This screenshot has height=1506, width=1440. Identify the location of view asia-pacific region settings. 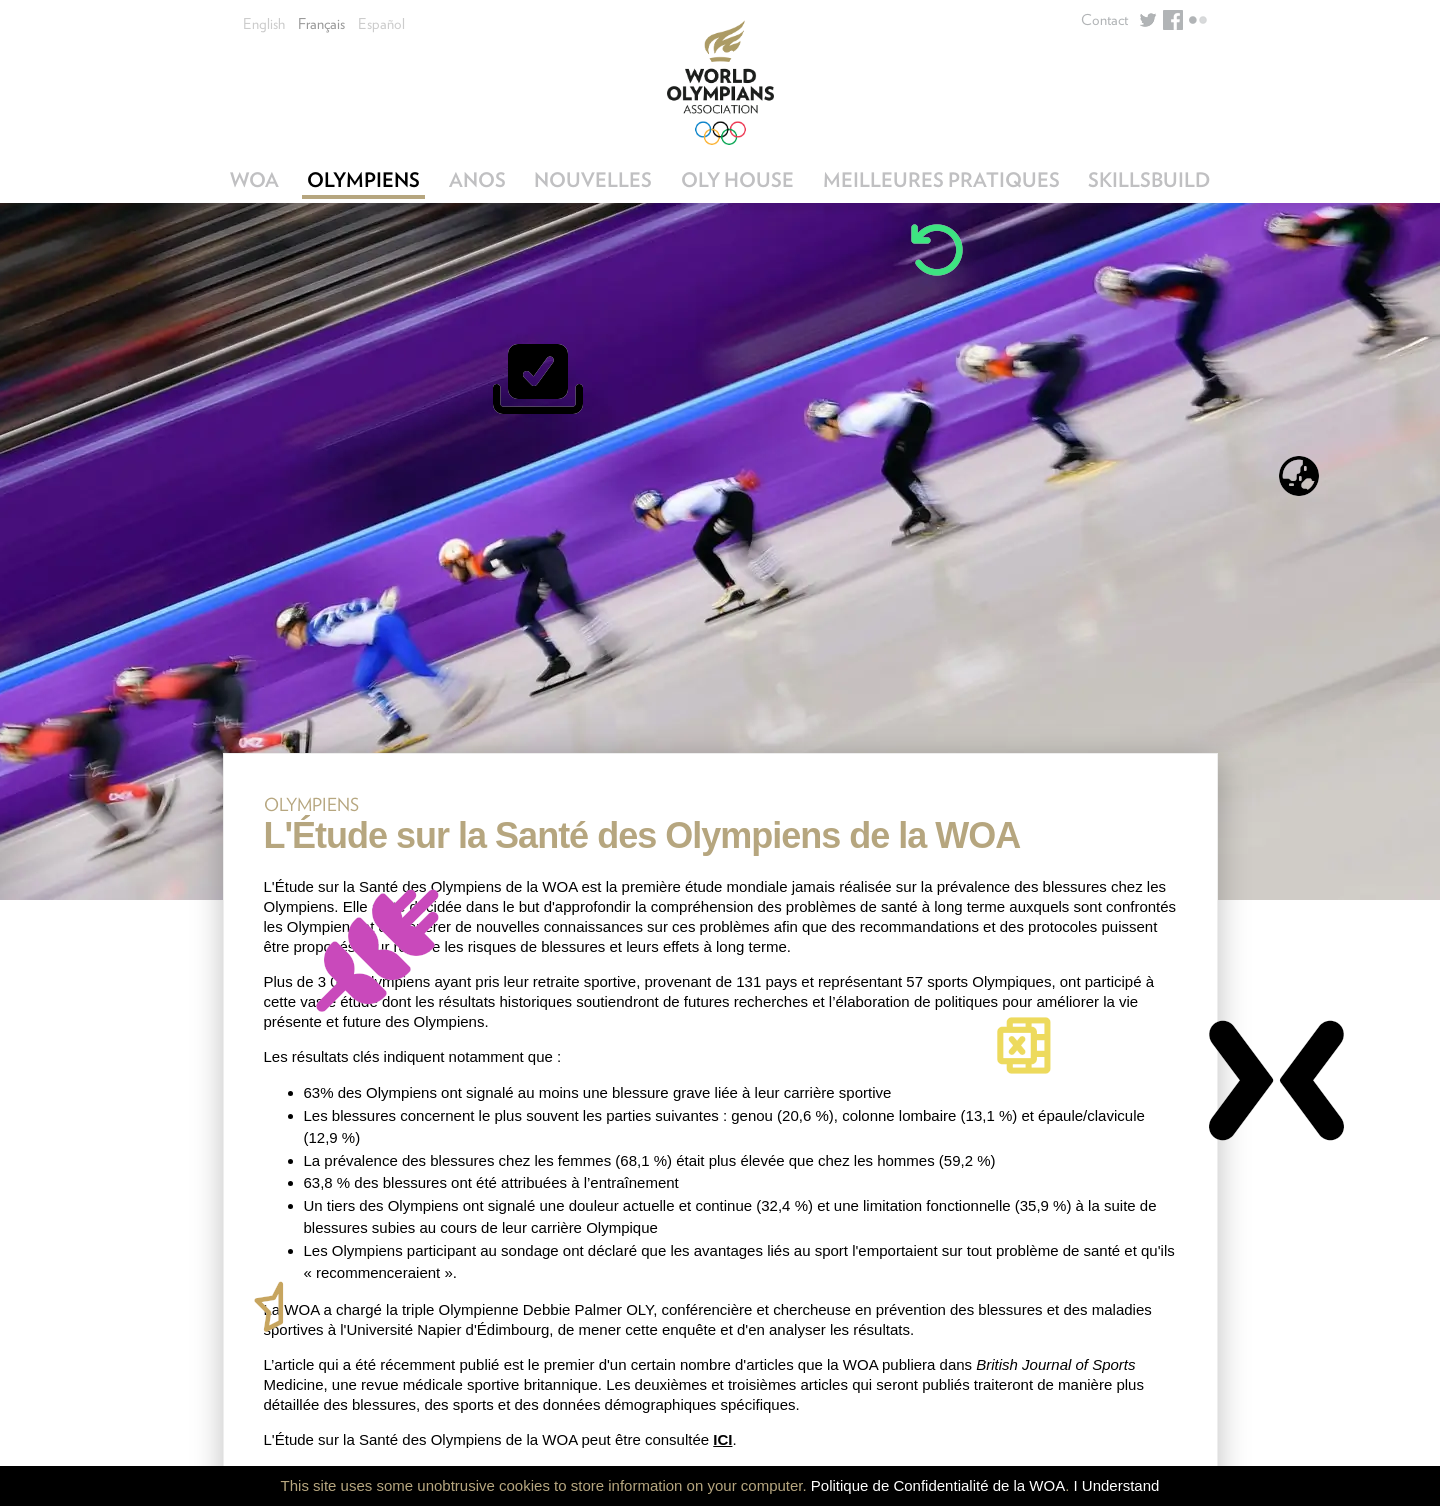
(1299, 476).